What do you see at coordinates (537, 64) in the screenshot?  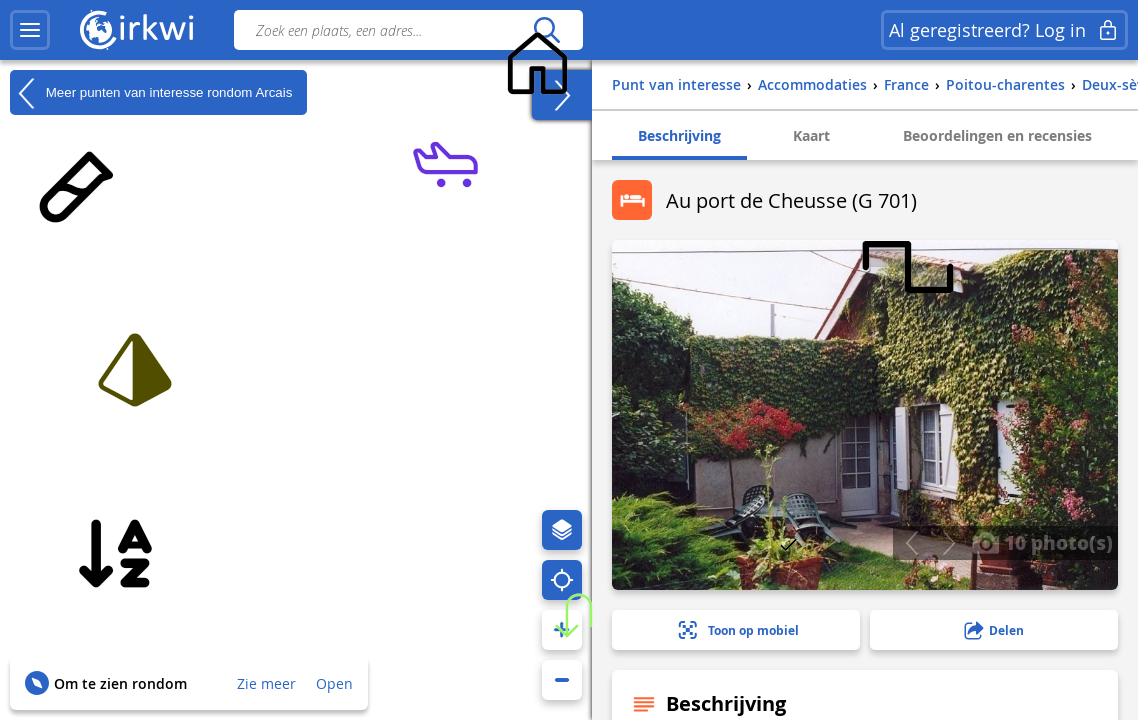 I see `navigate to home screen` at bounding box center [537, 64].